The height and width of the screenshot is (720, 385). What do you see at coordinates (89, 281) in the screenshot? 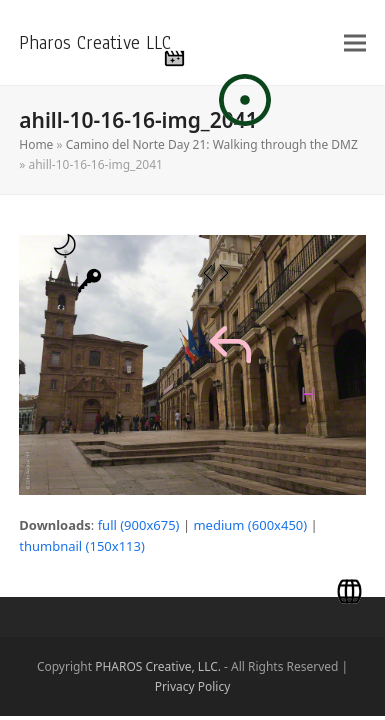
I see `access security or password settings` at bounding box center [89, 281].